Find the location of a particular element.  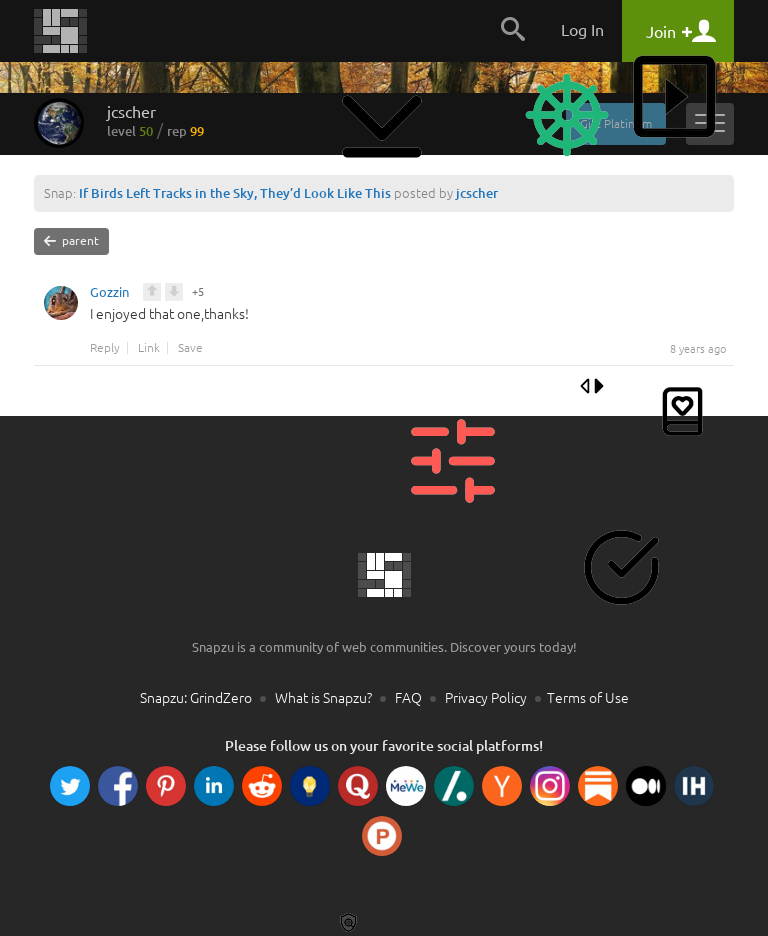

switch to the left panel or view is located at coordinates (592, 386).